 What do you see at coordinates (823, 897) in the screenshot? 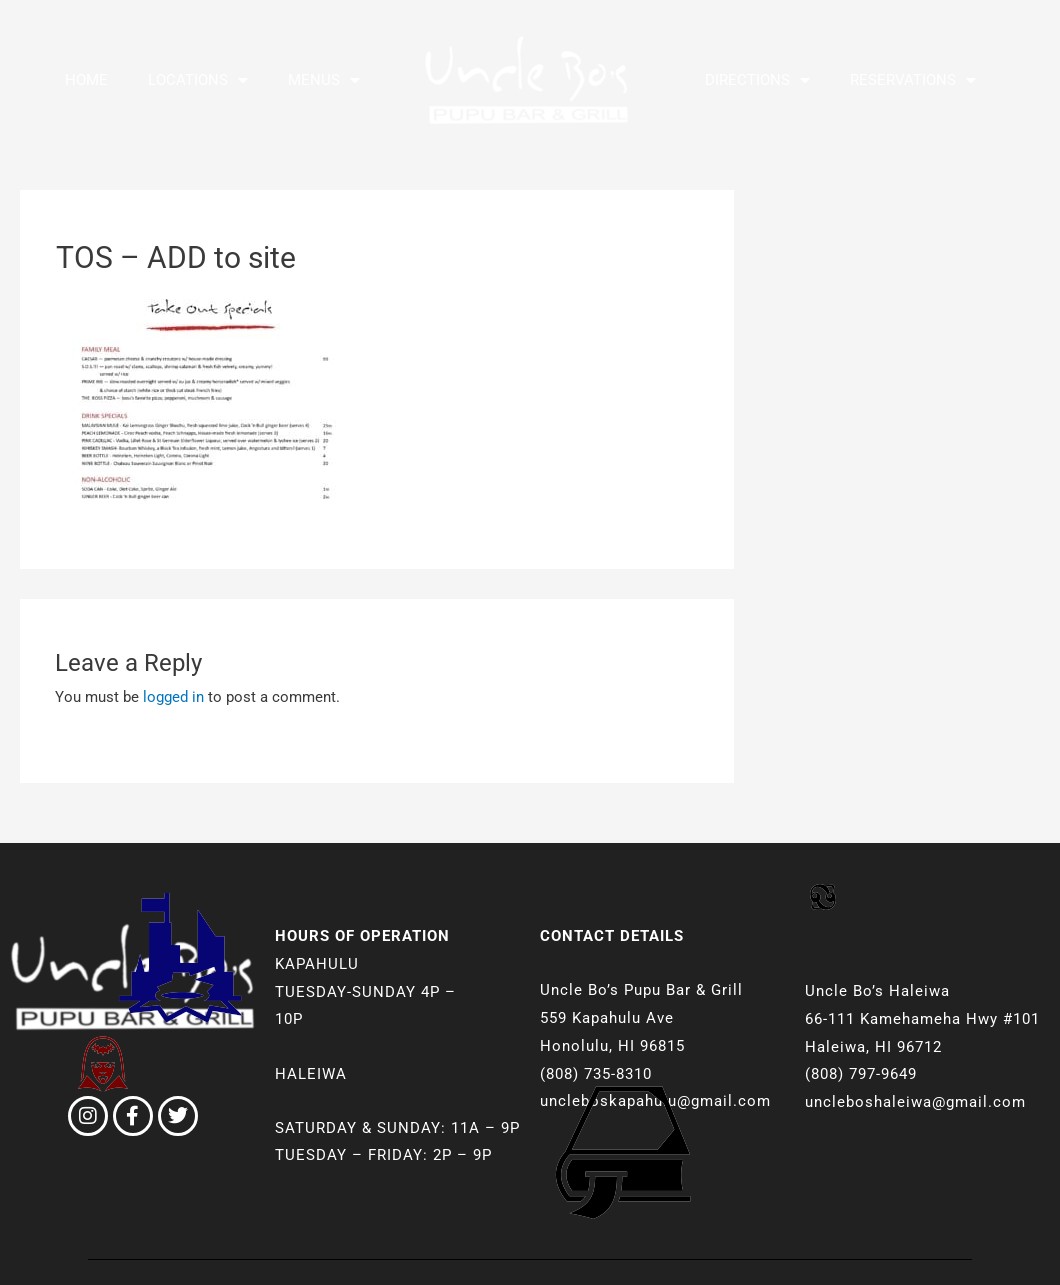
I see `sync or synchronization in progress` at bounding box center [823, 897].